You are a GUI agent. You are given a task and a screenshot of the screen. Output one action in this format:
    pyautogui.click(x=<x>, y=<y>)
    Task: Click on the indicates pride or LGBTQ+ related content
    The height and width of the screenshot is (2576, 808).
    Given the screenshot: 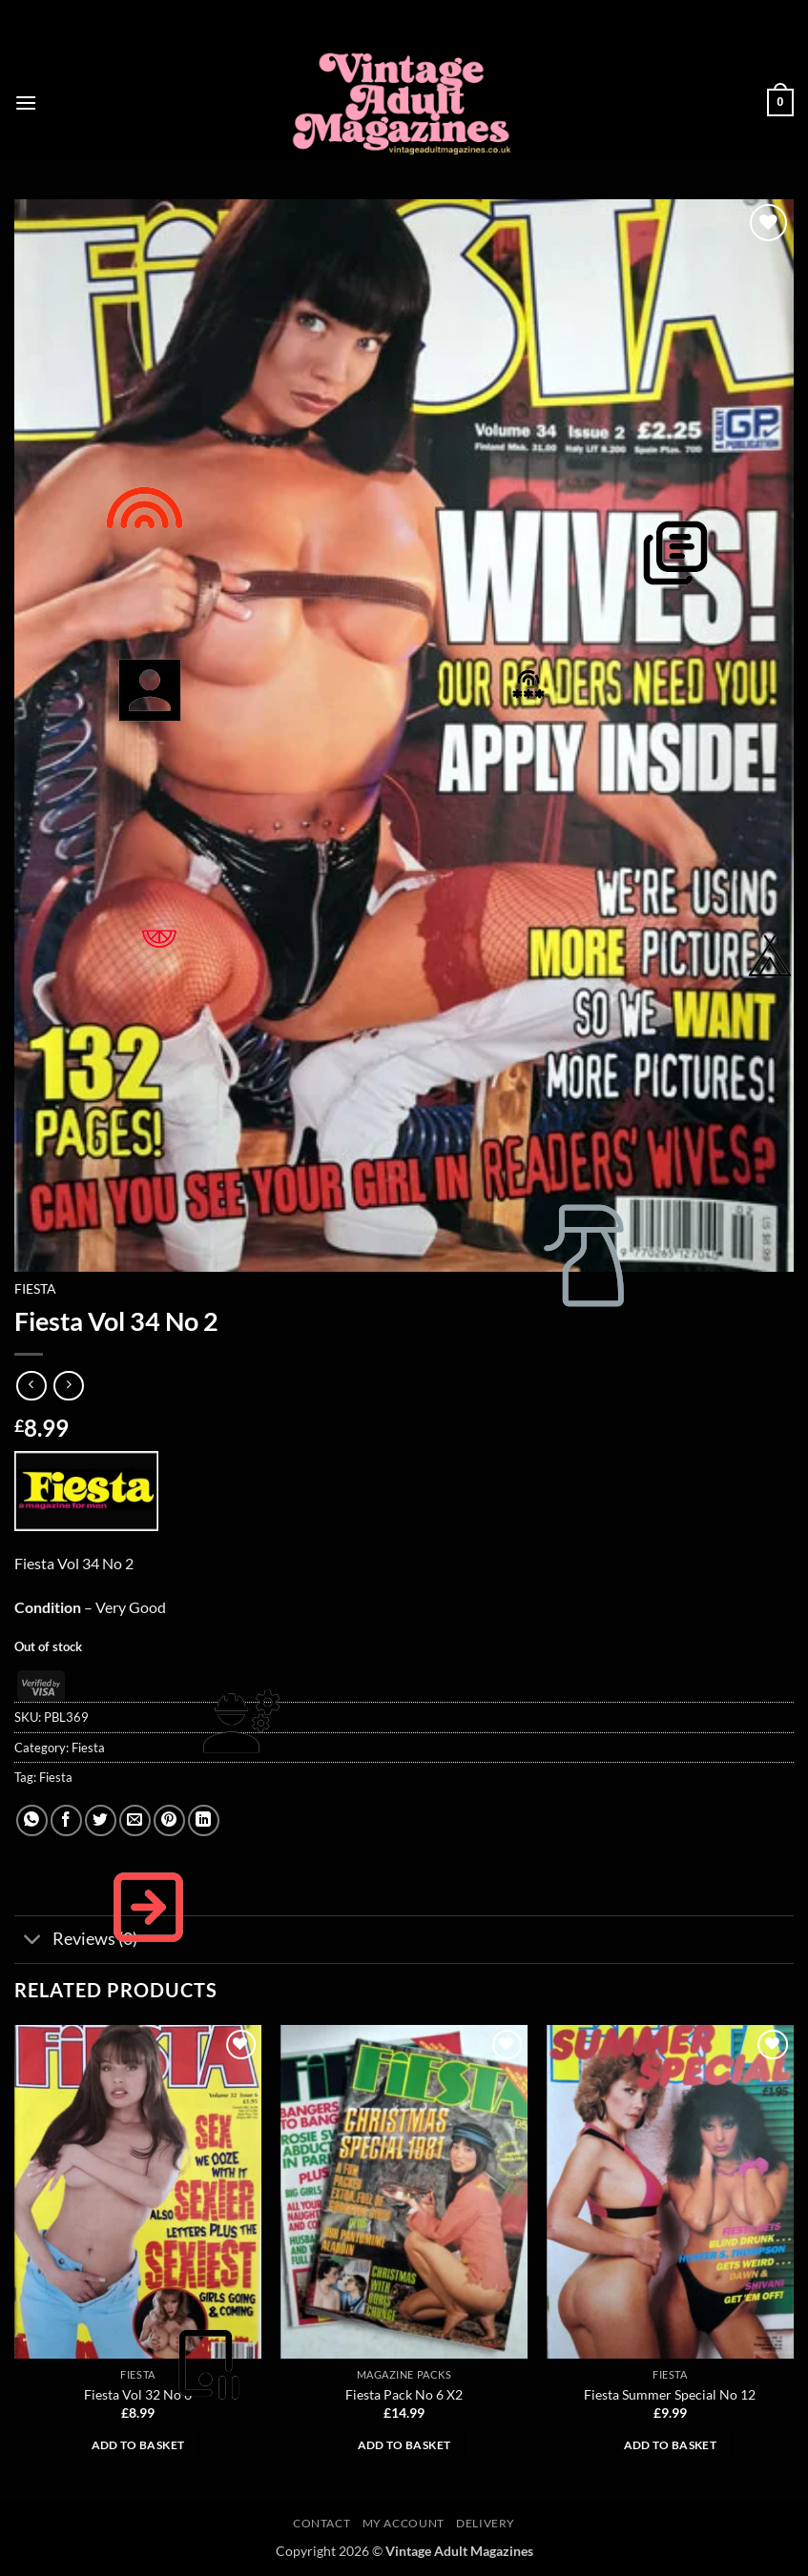 What is the action you would take?
    pyautogui.click(x=144, y=507)
    